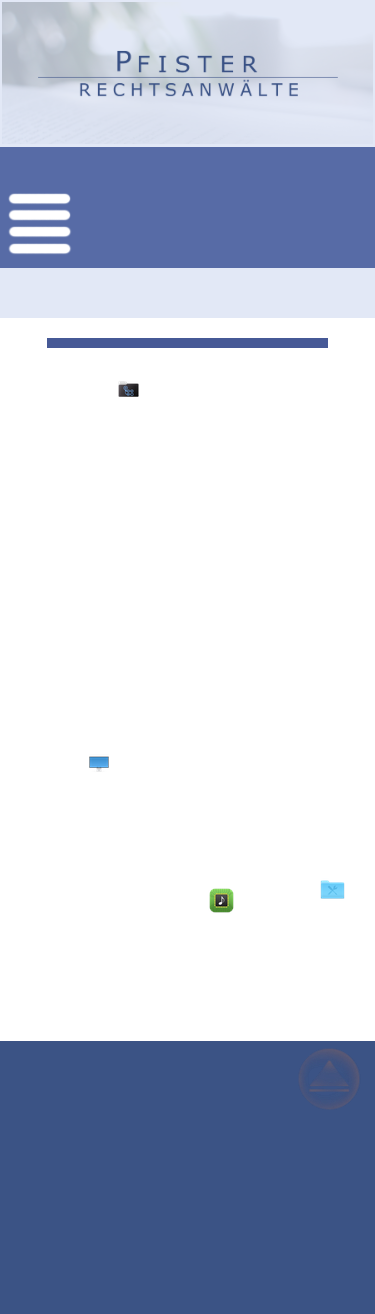  I want to click on folder containing github actions workflows, so click(128, 389).